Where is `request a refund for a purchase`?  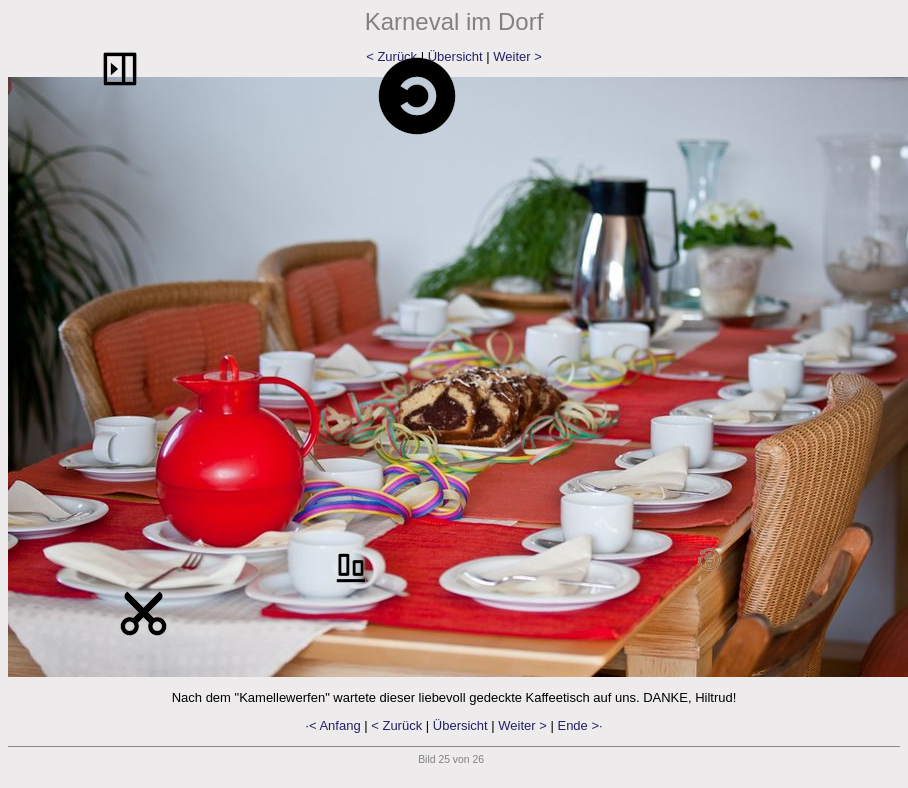 request a refund for a purchase is located at coordinates (709, 559).